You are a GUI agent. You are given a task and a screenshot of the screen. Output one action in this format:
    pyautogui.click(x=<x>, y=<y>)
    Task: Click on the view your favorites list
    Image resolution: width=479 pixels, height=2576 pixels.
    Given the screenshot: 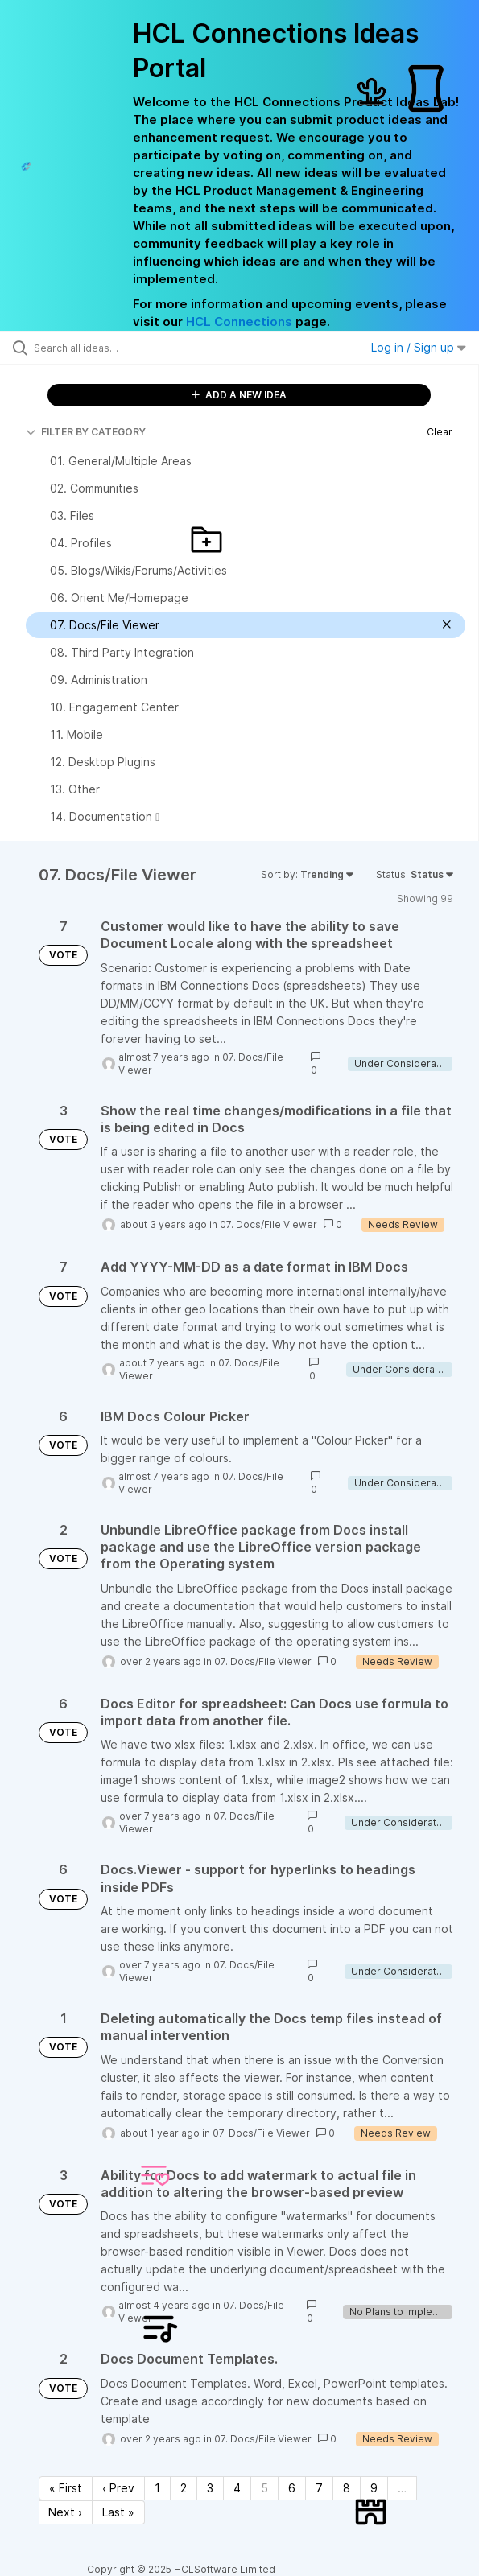 What is the action you would take?
    pyautogui.click(x=154, y=2175)
    